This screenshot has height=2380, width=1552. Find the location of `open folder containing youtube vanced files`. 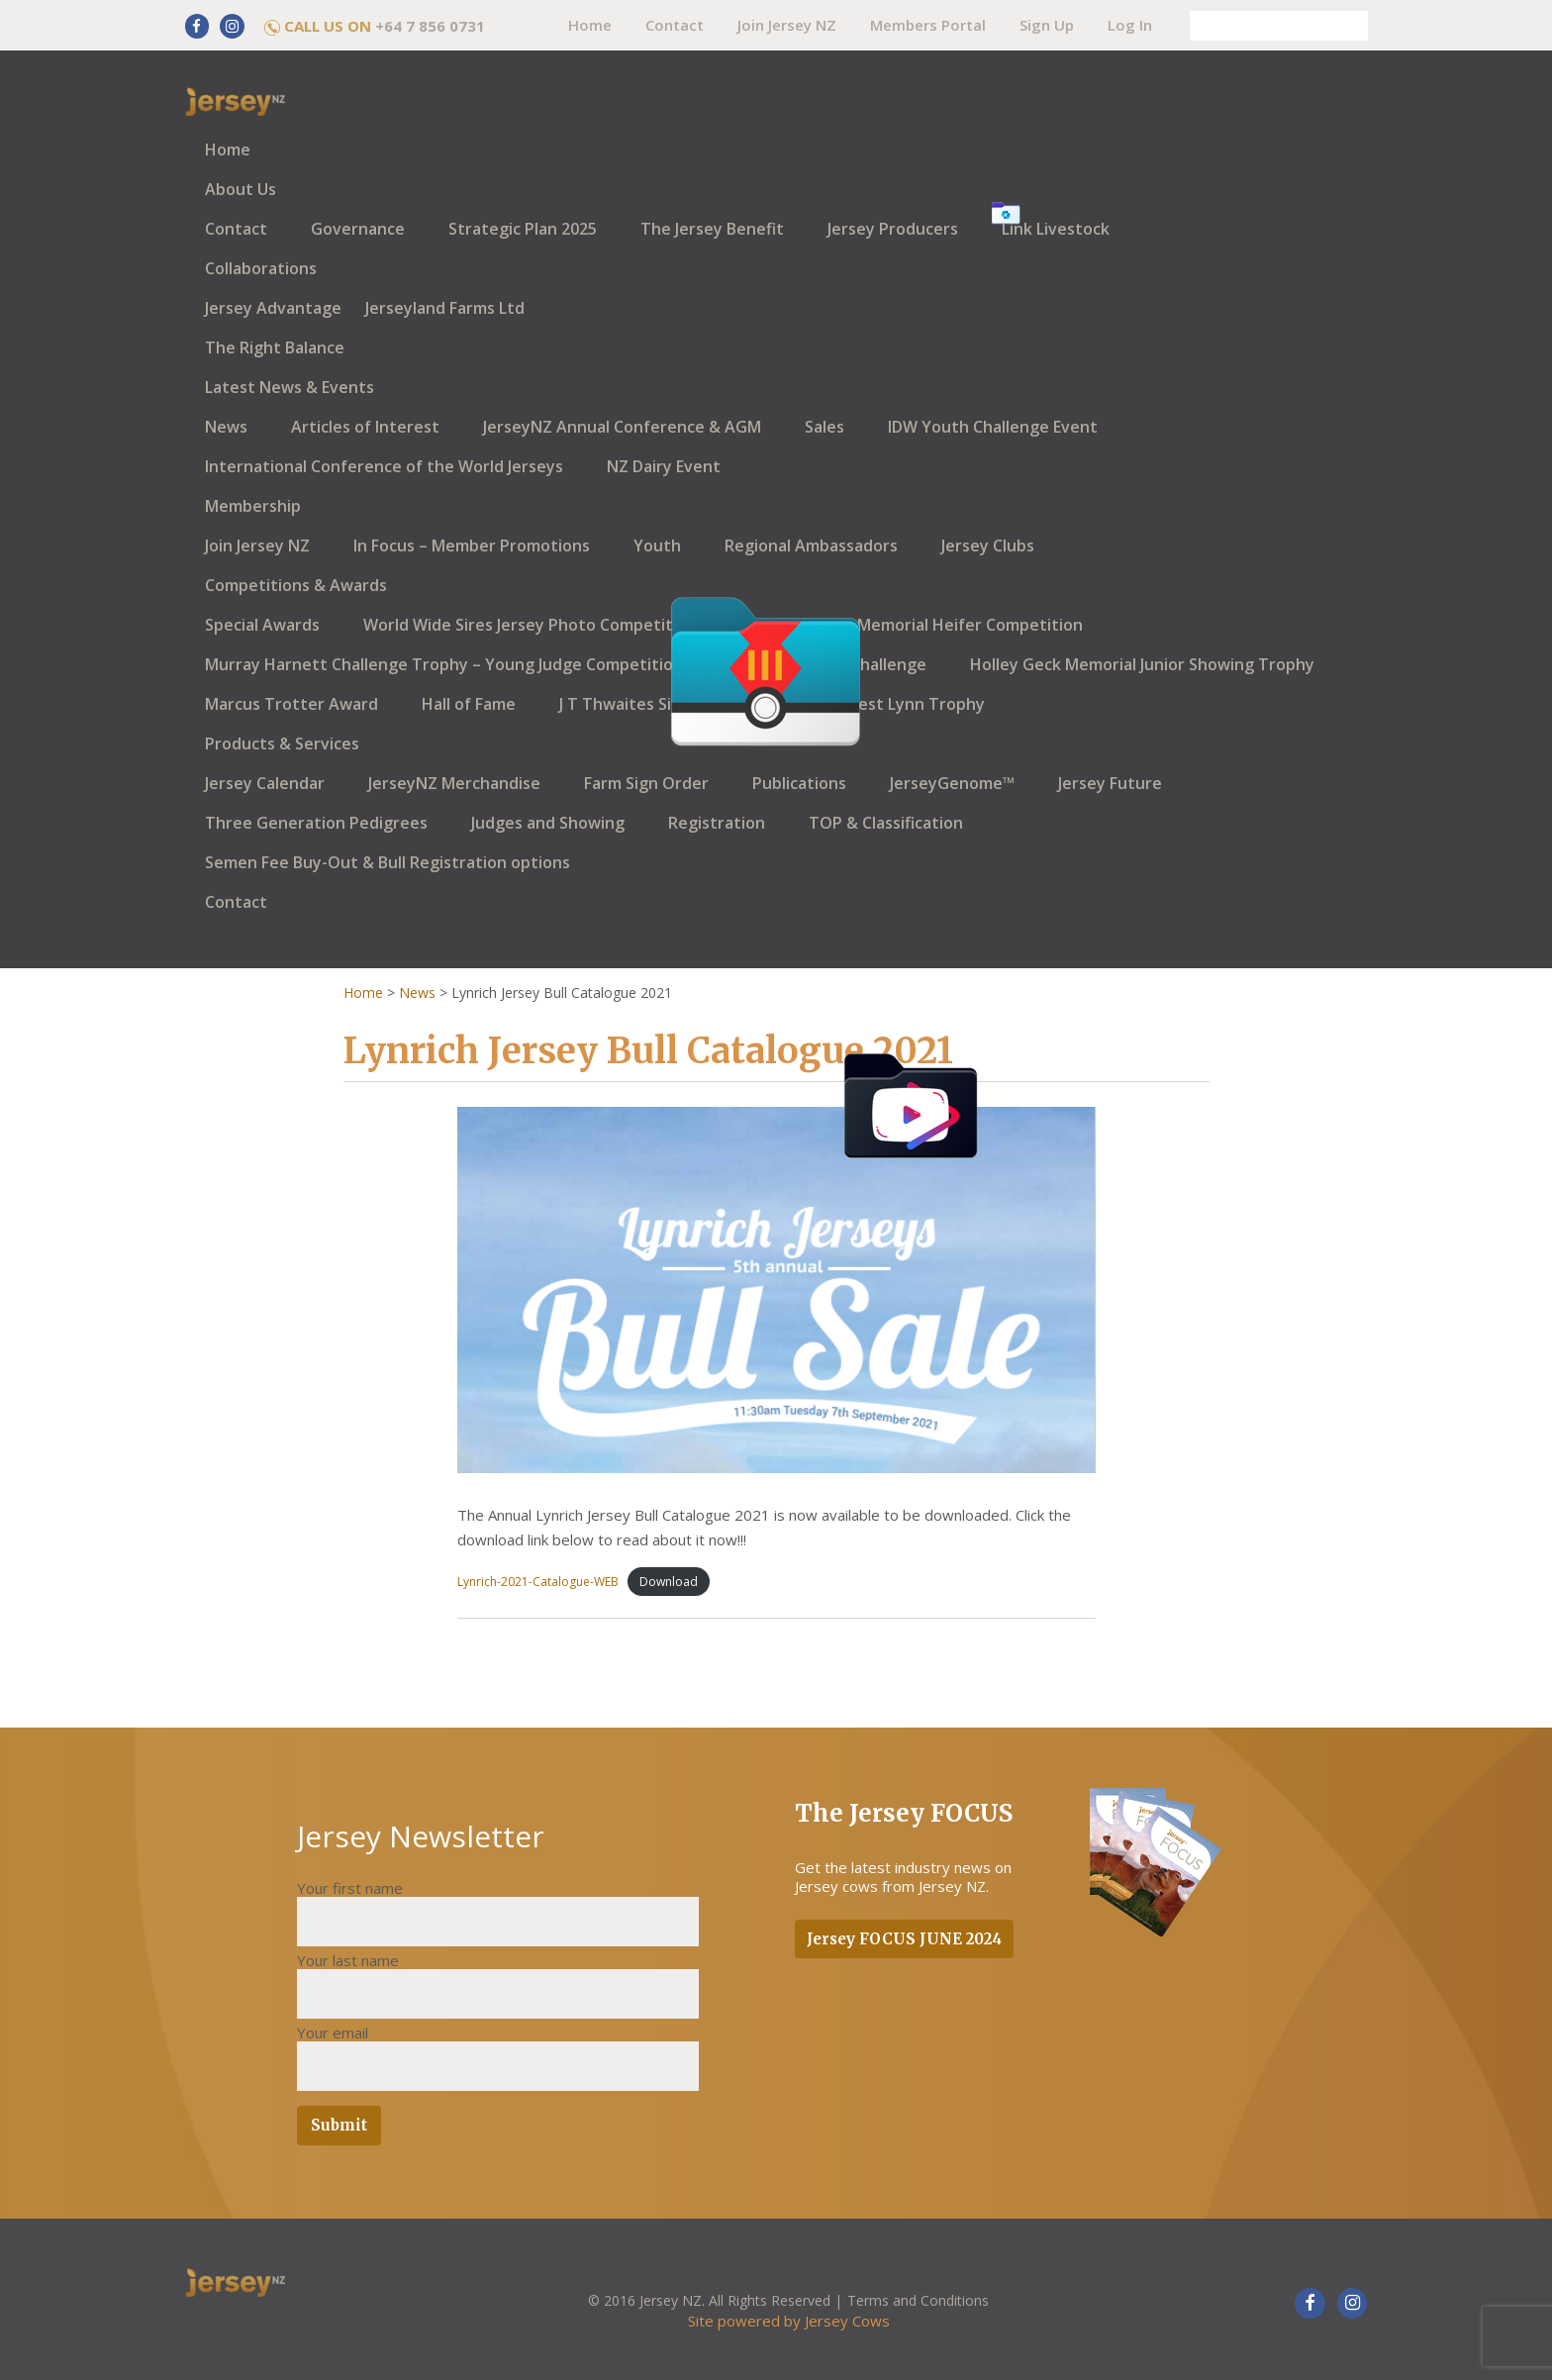

open folder containing youtube vanced files is located at coordinates (910, 1109).